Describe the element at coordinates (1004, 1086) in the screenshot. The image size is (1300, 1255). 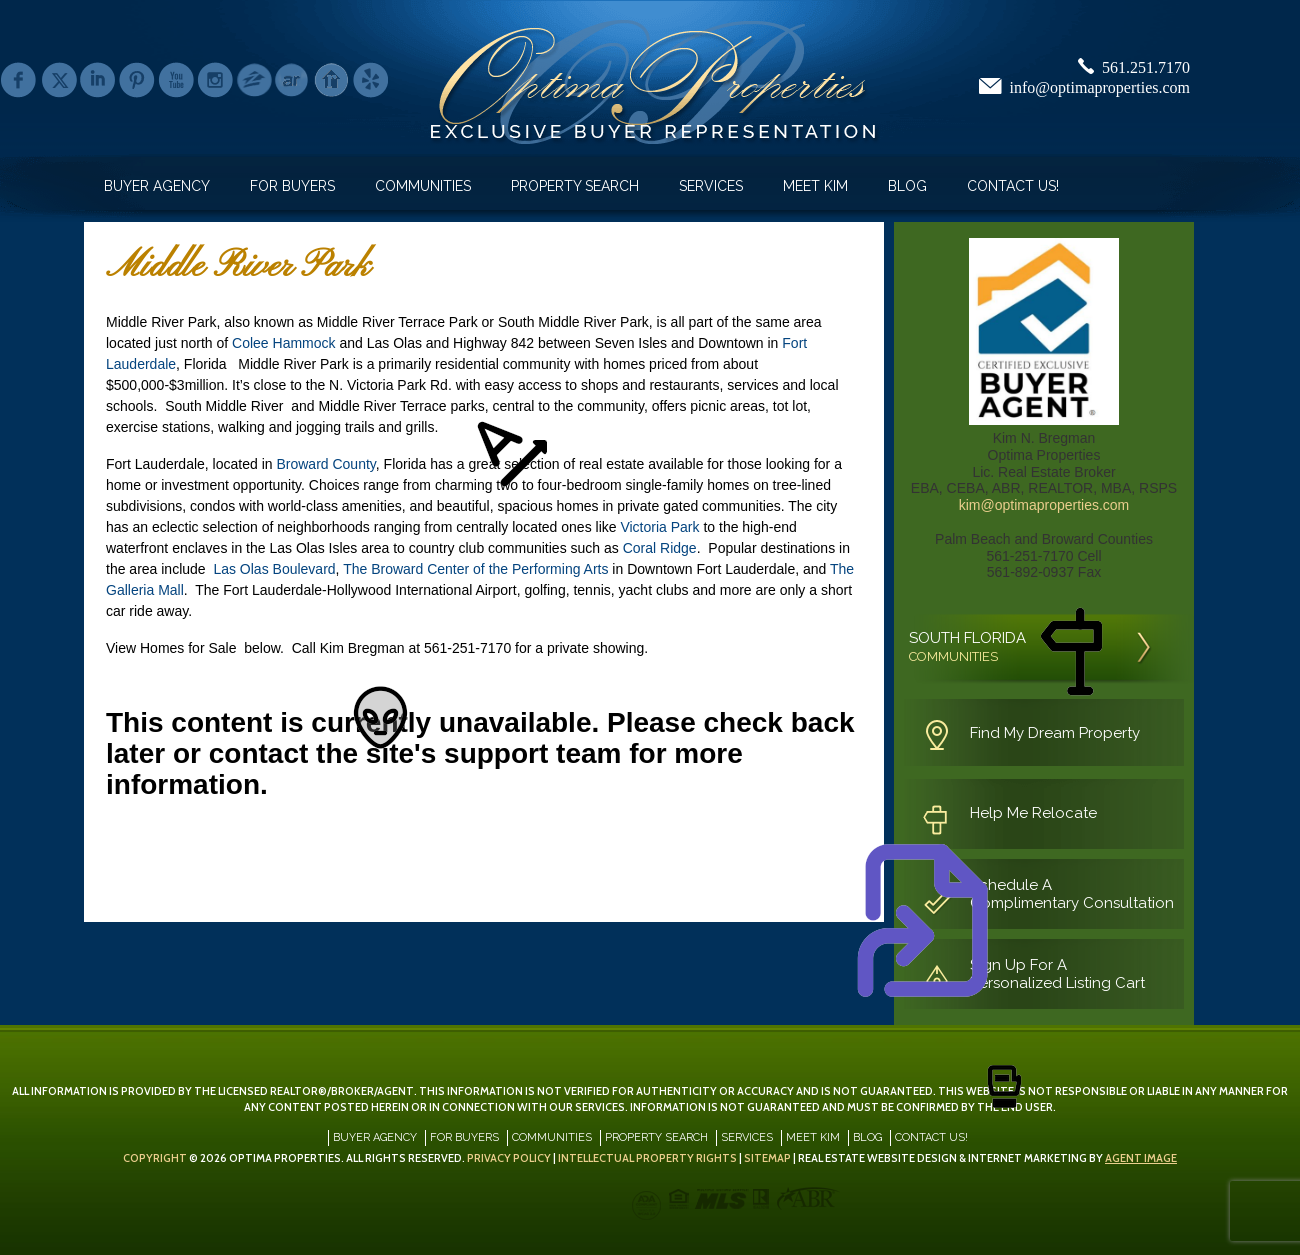
I see `access mixed martial arts or boxing content` at that location.